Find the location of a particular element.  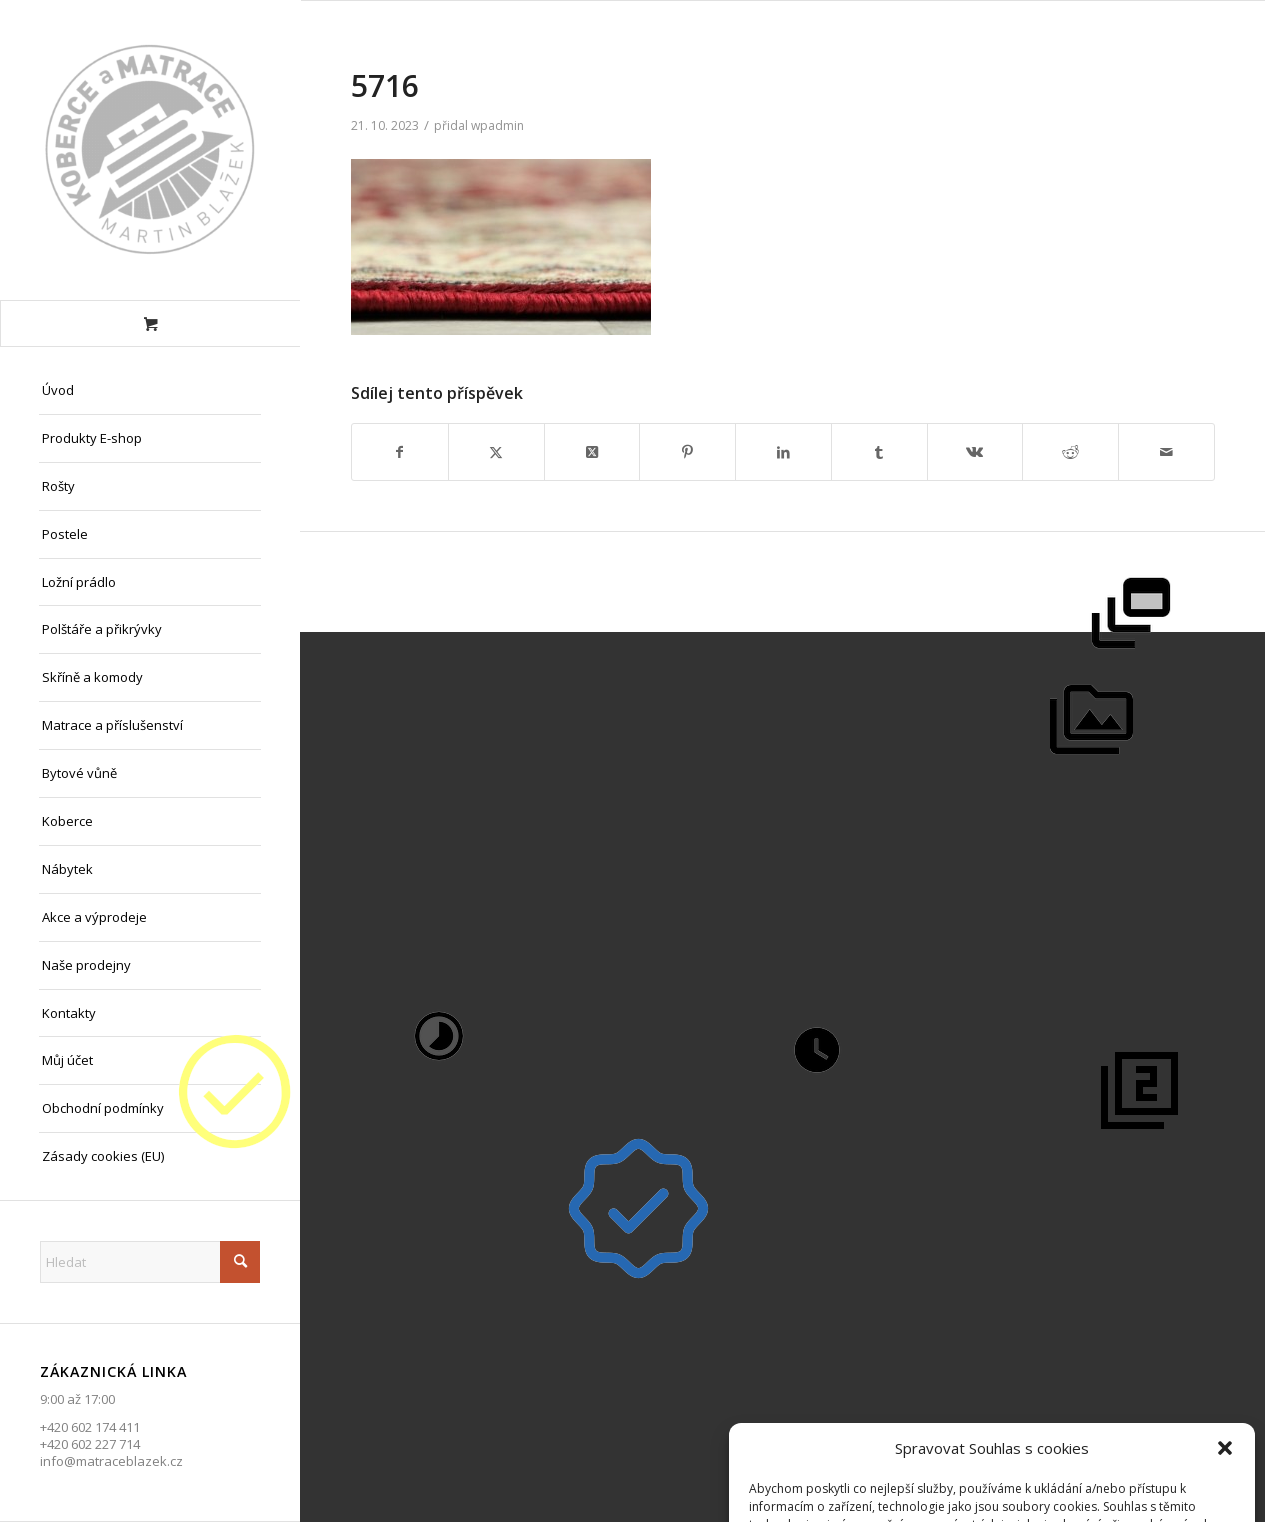

select or apply filter number 2 is located at coordinates (1139, 1090).